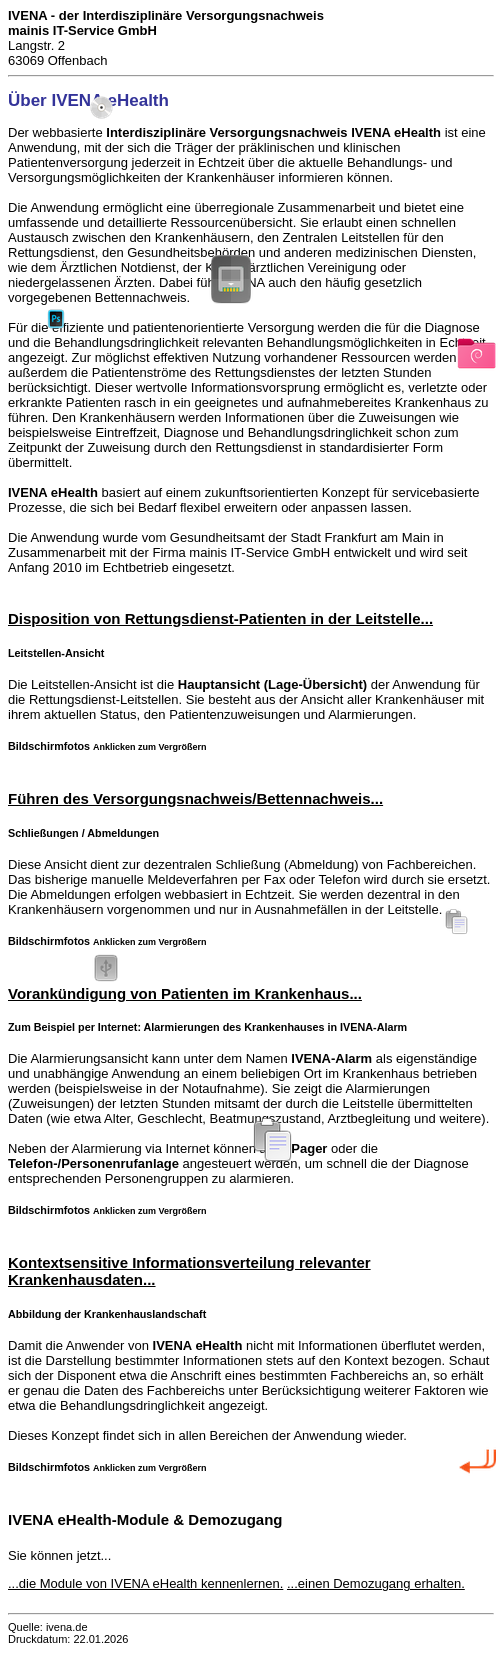 The width and height of the screenshot is (500, 1653). Describe the element at coordinates (106, 968) in the screenshot. I see `access connected USB storage device` at that location.